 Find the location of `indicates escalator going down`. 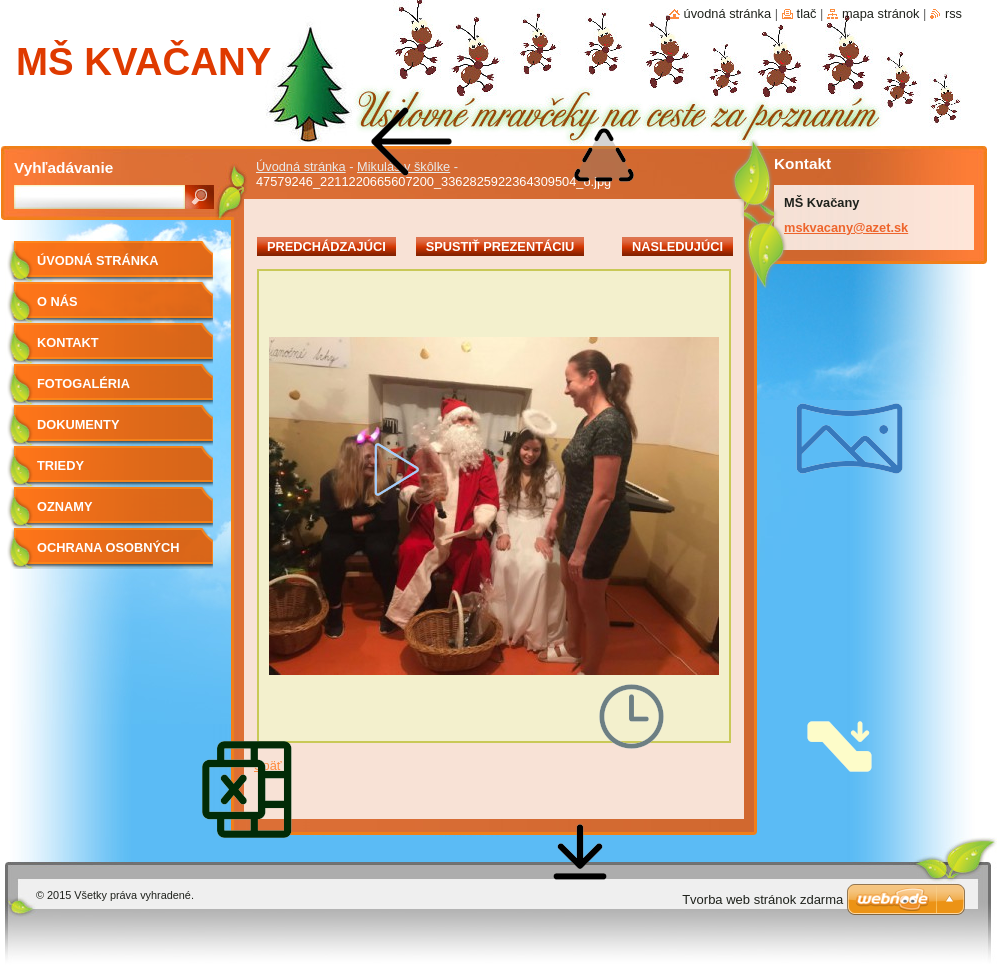

indicates escalator going down is located at coordinates (839, 746).